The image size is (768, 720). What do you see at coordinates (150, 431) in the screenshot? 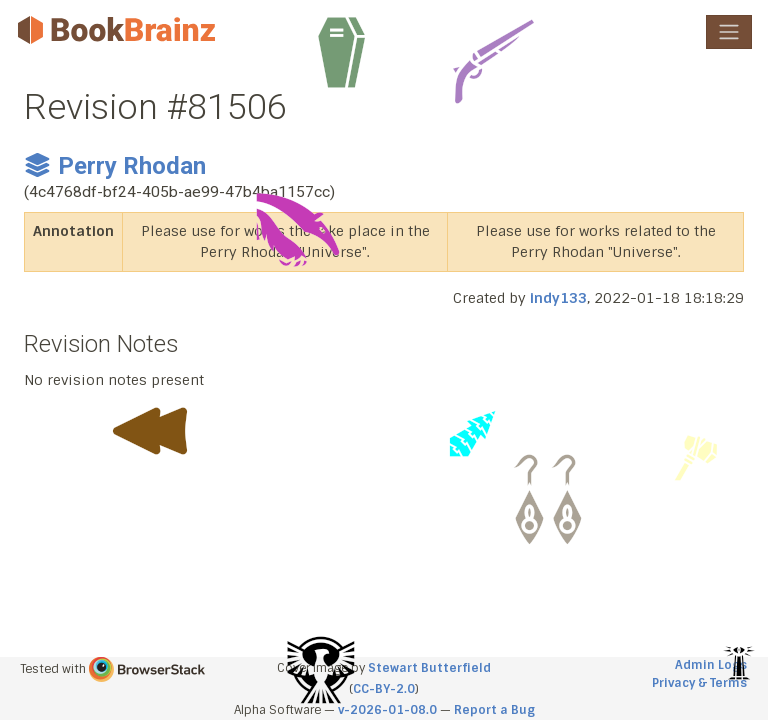
I see `rewind or skip backward in media playback` at bounding box center [150, 431].